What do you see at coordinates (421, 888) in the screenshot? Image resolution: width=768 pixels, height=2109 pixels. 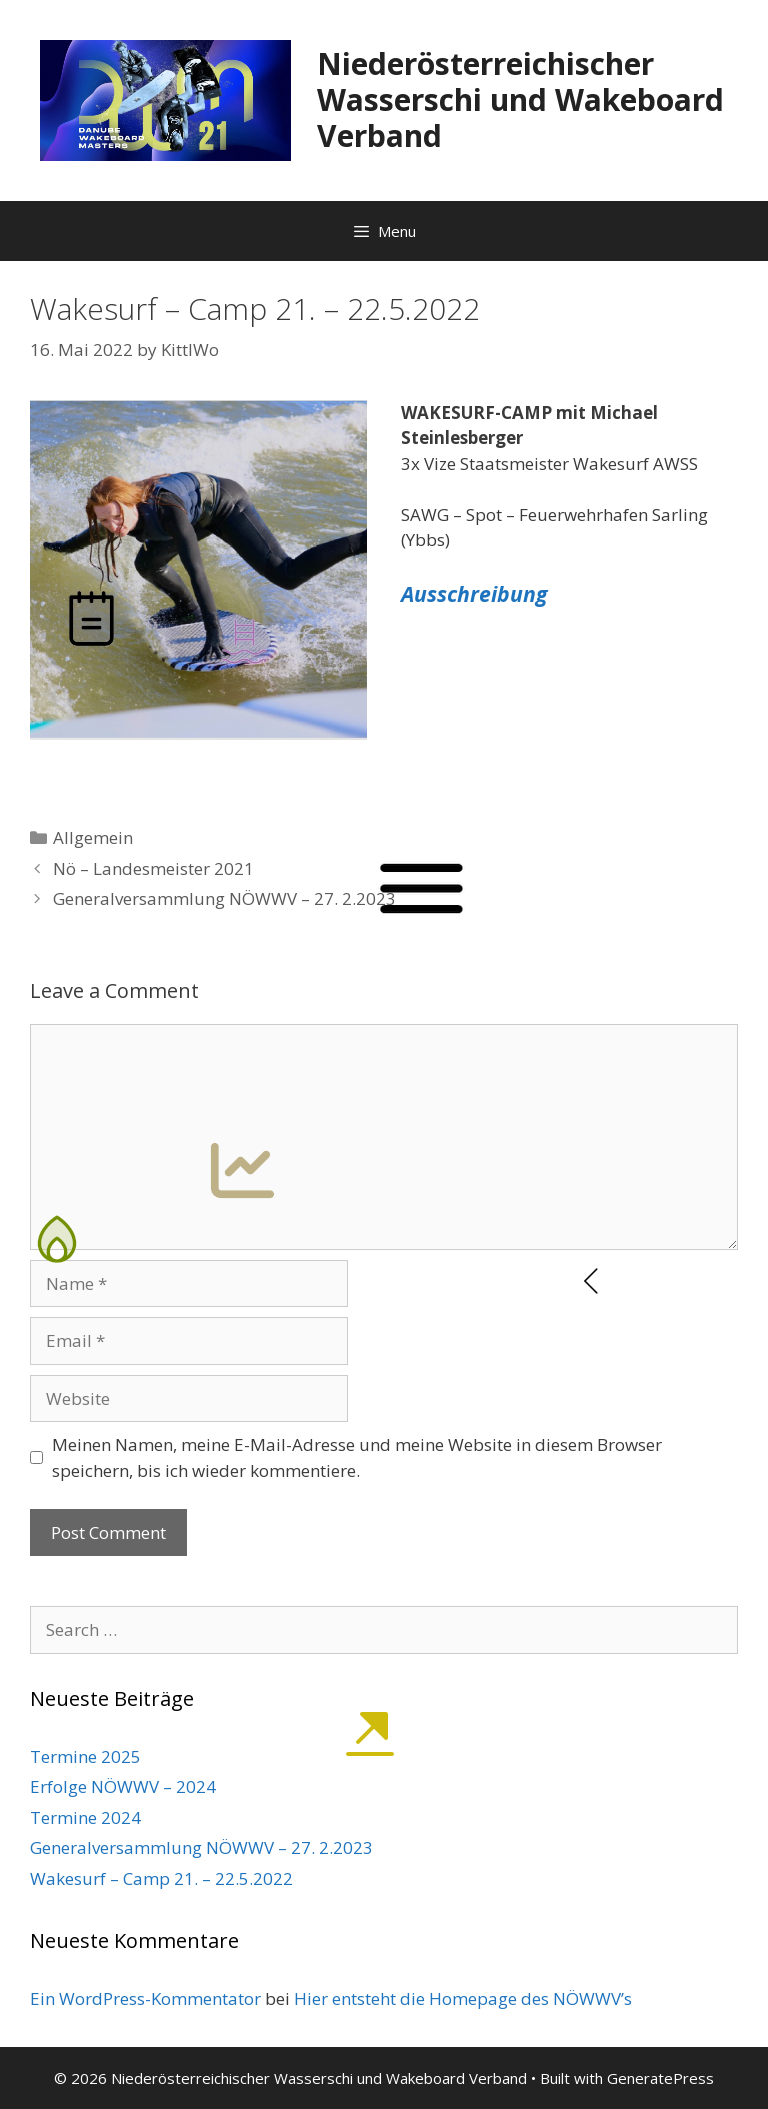 I see `open navigation menu` at bounding box center [421, 888].